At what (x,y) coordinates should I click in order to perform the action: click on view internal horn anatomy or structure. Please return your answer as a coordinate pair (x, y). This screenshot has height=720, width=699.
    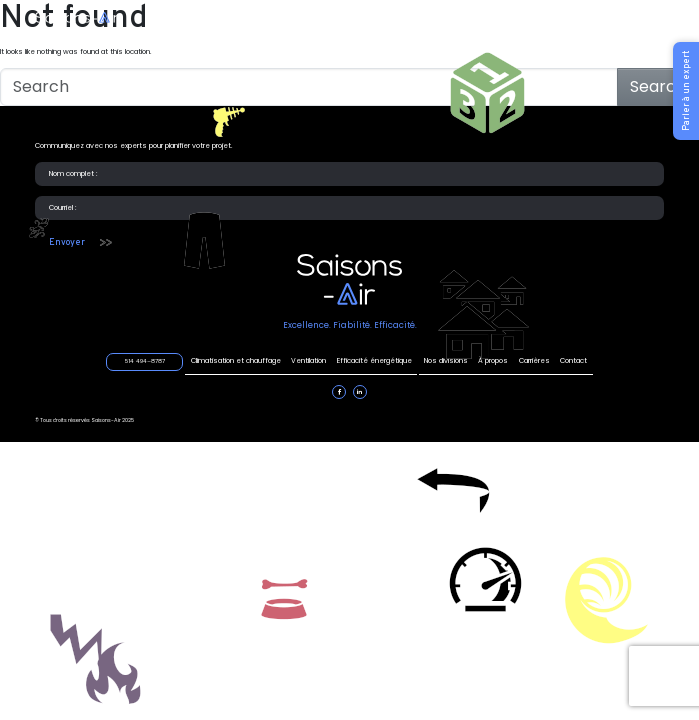
    Looking at the image, I should click on (605, 600).